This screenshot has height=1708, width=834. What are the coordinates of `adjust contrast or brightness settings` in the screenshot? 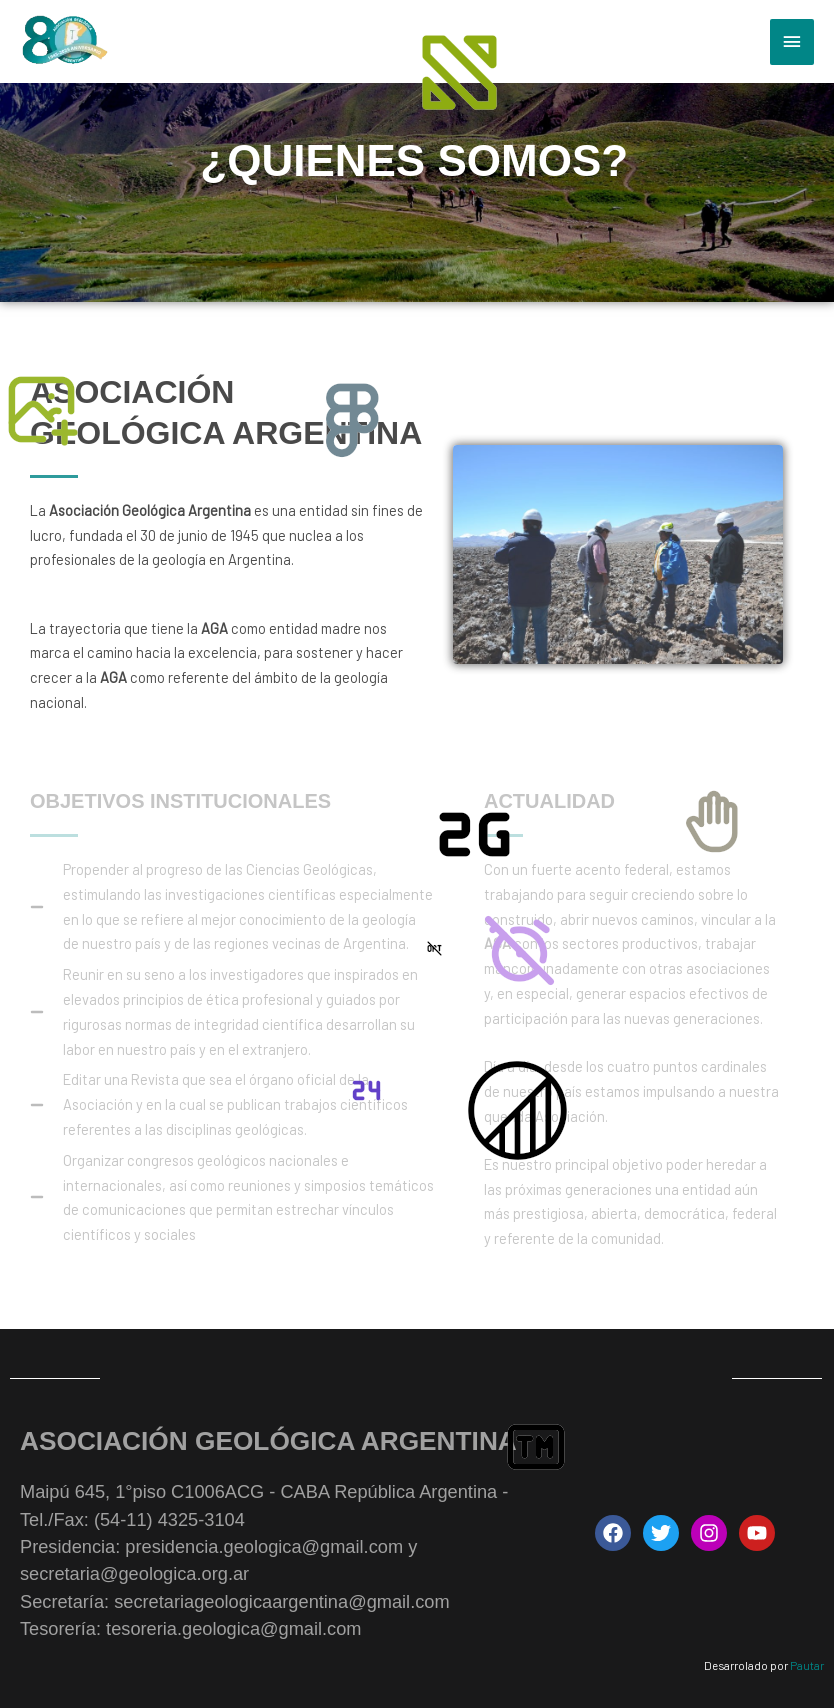 It's located at (517, 1110).